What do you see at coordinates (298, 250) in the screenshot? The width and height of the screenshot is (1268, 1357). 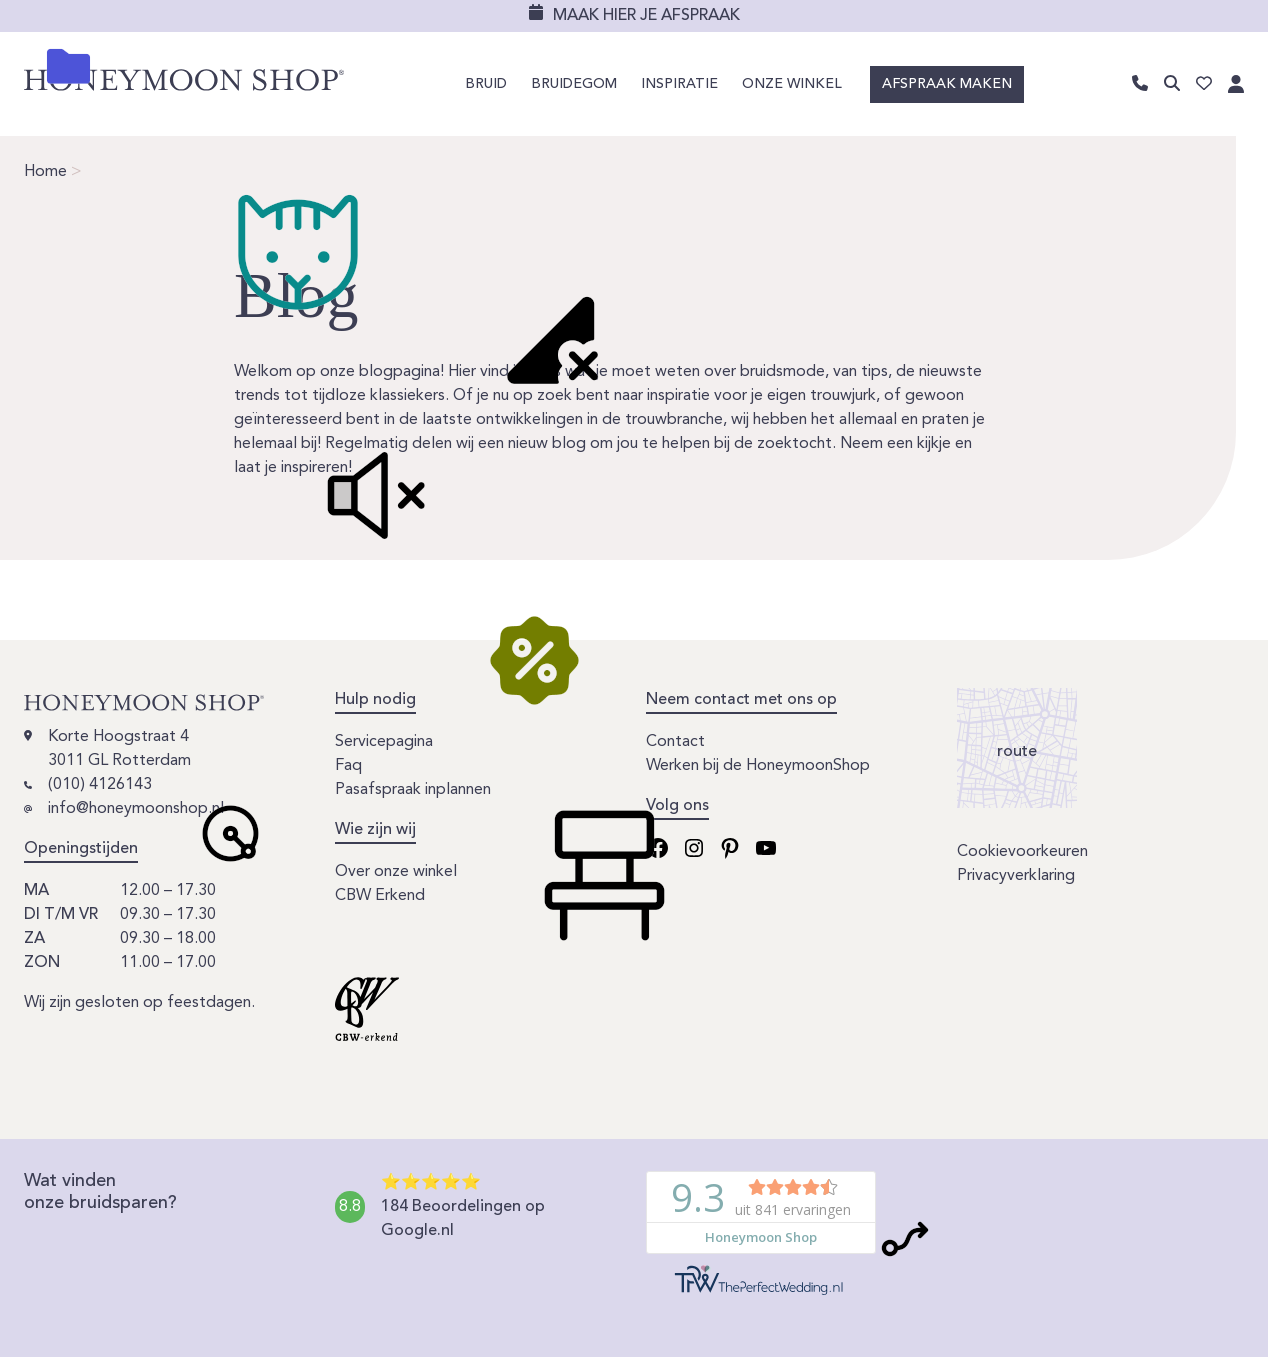 I see `view pet or animal-related content` at bounding box center [298, 250].